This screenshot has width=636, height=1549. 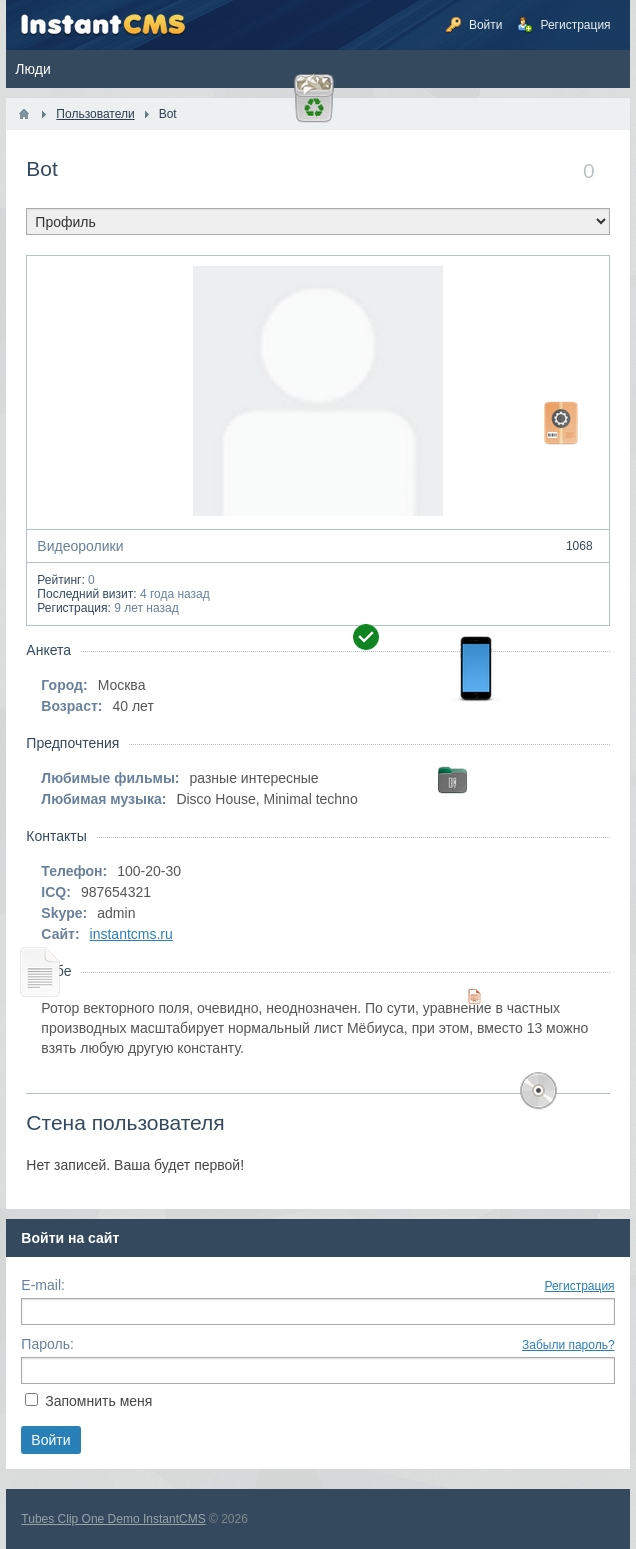 I want to click on indicates package manager is processing, so click(x=561, y=423).